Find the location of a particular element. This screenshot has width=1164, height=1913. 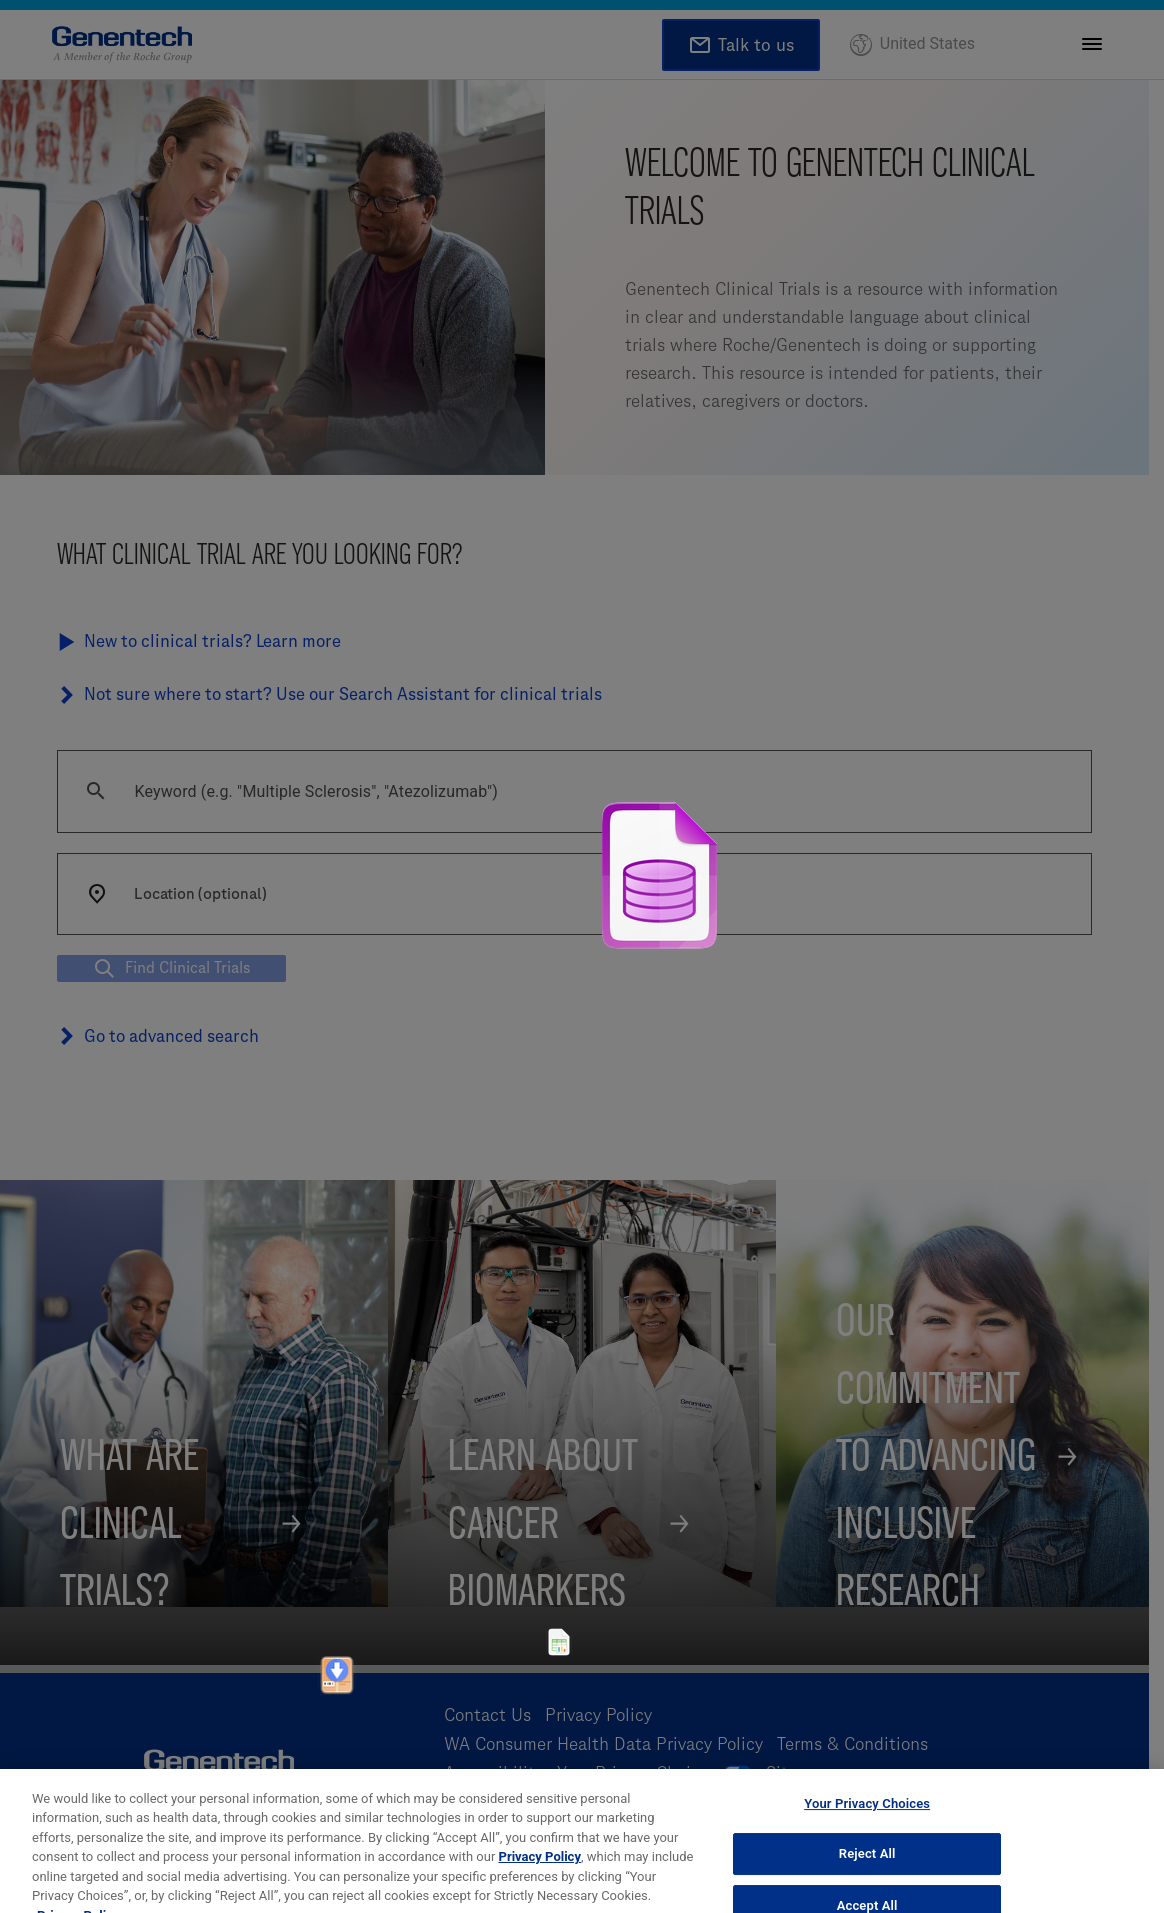

downloading a package or software update is located at coordinates (337, 1675).